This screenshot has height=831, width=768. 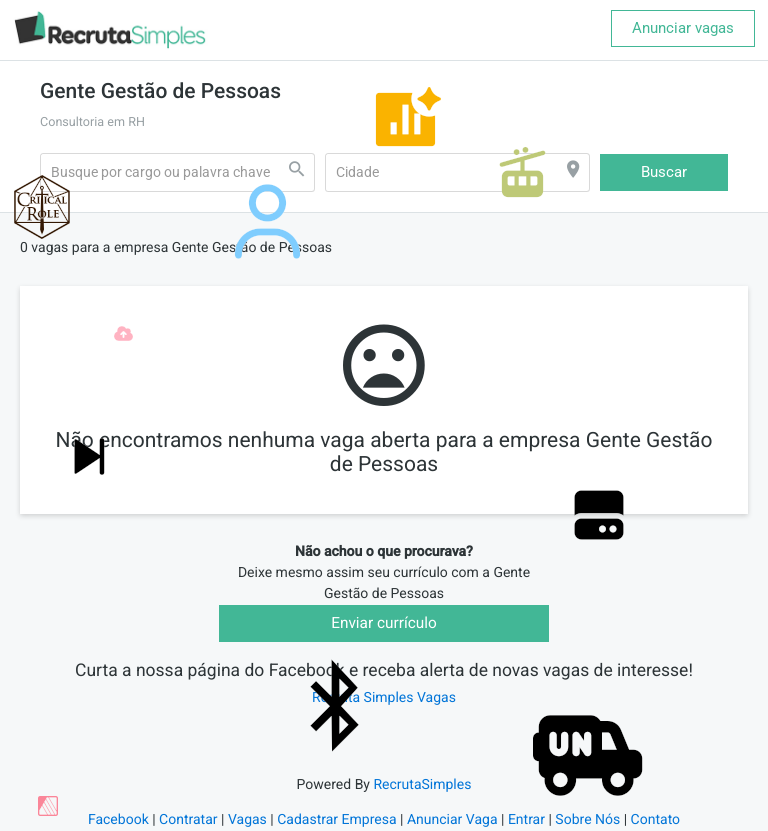 I want to click on view your profile, so click(x=267, y=221).